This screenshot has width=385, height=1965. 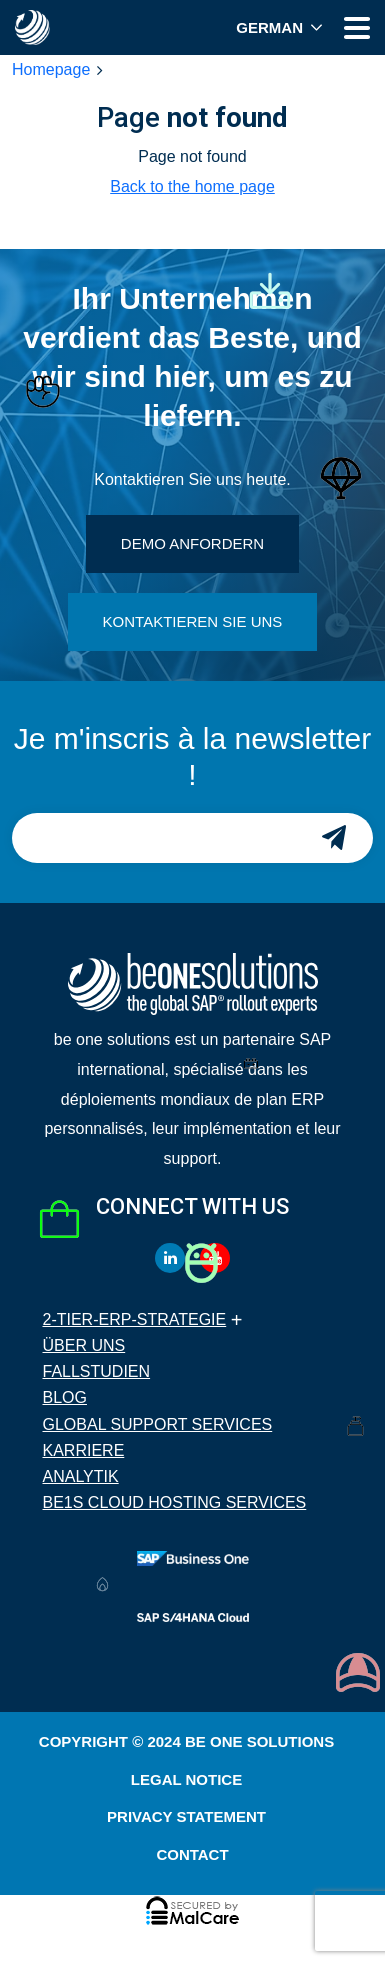 What do you see at coordinates (201, 1262) in the screenshot?
I see `android device or system settings` at bounding box center [201, 1262].